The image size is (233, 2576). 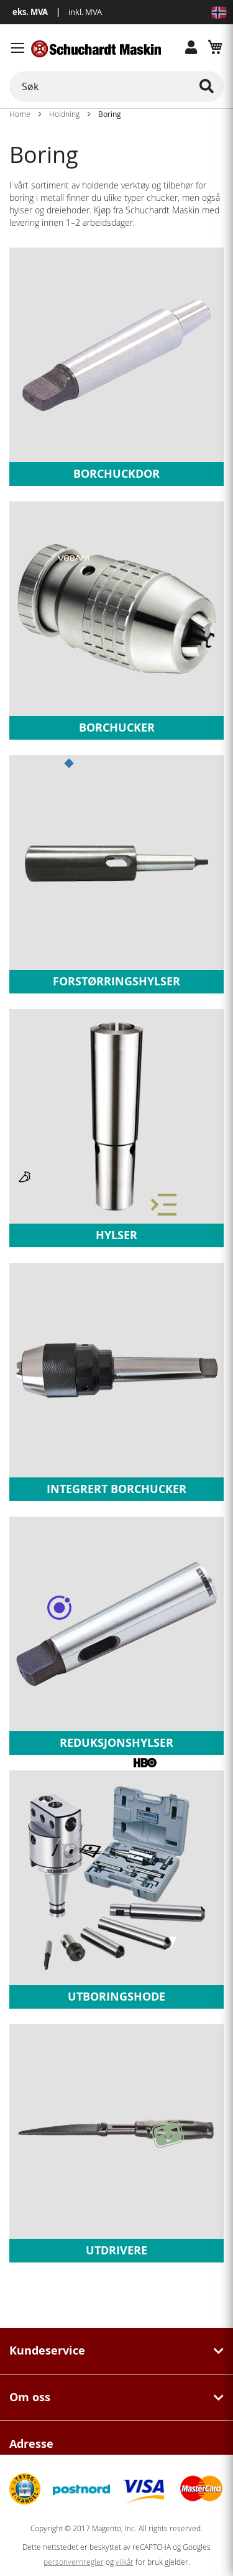 I want to click on ionic framework logo, so click(x=59, y=1607).